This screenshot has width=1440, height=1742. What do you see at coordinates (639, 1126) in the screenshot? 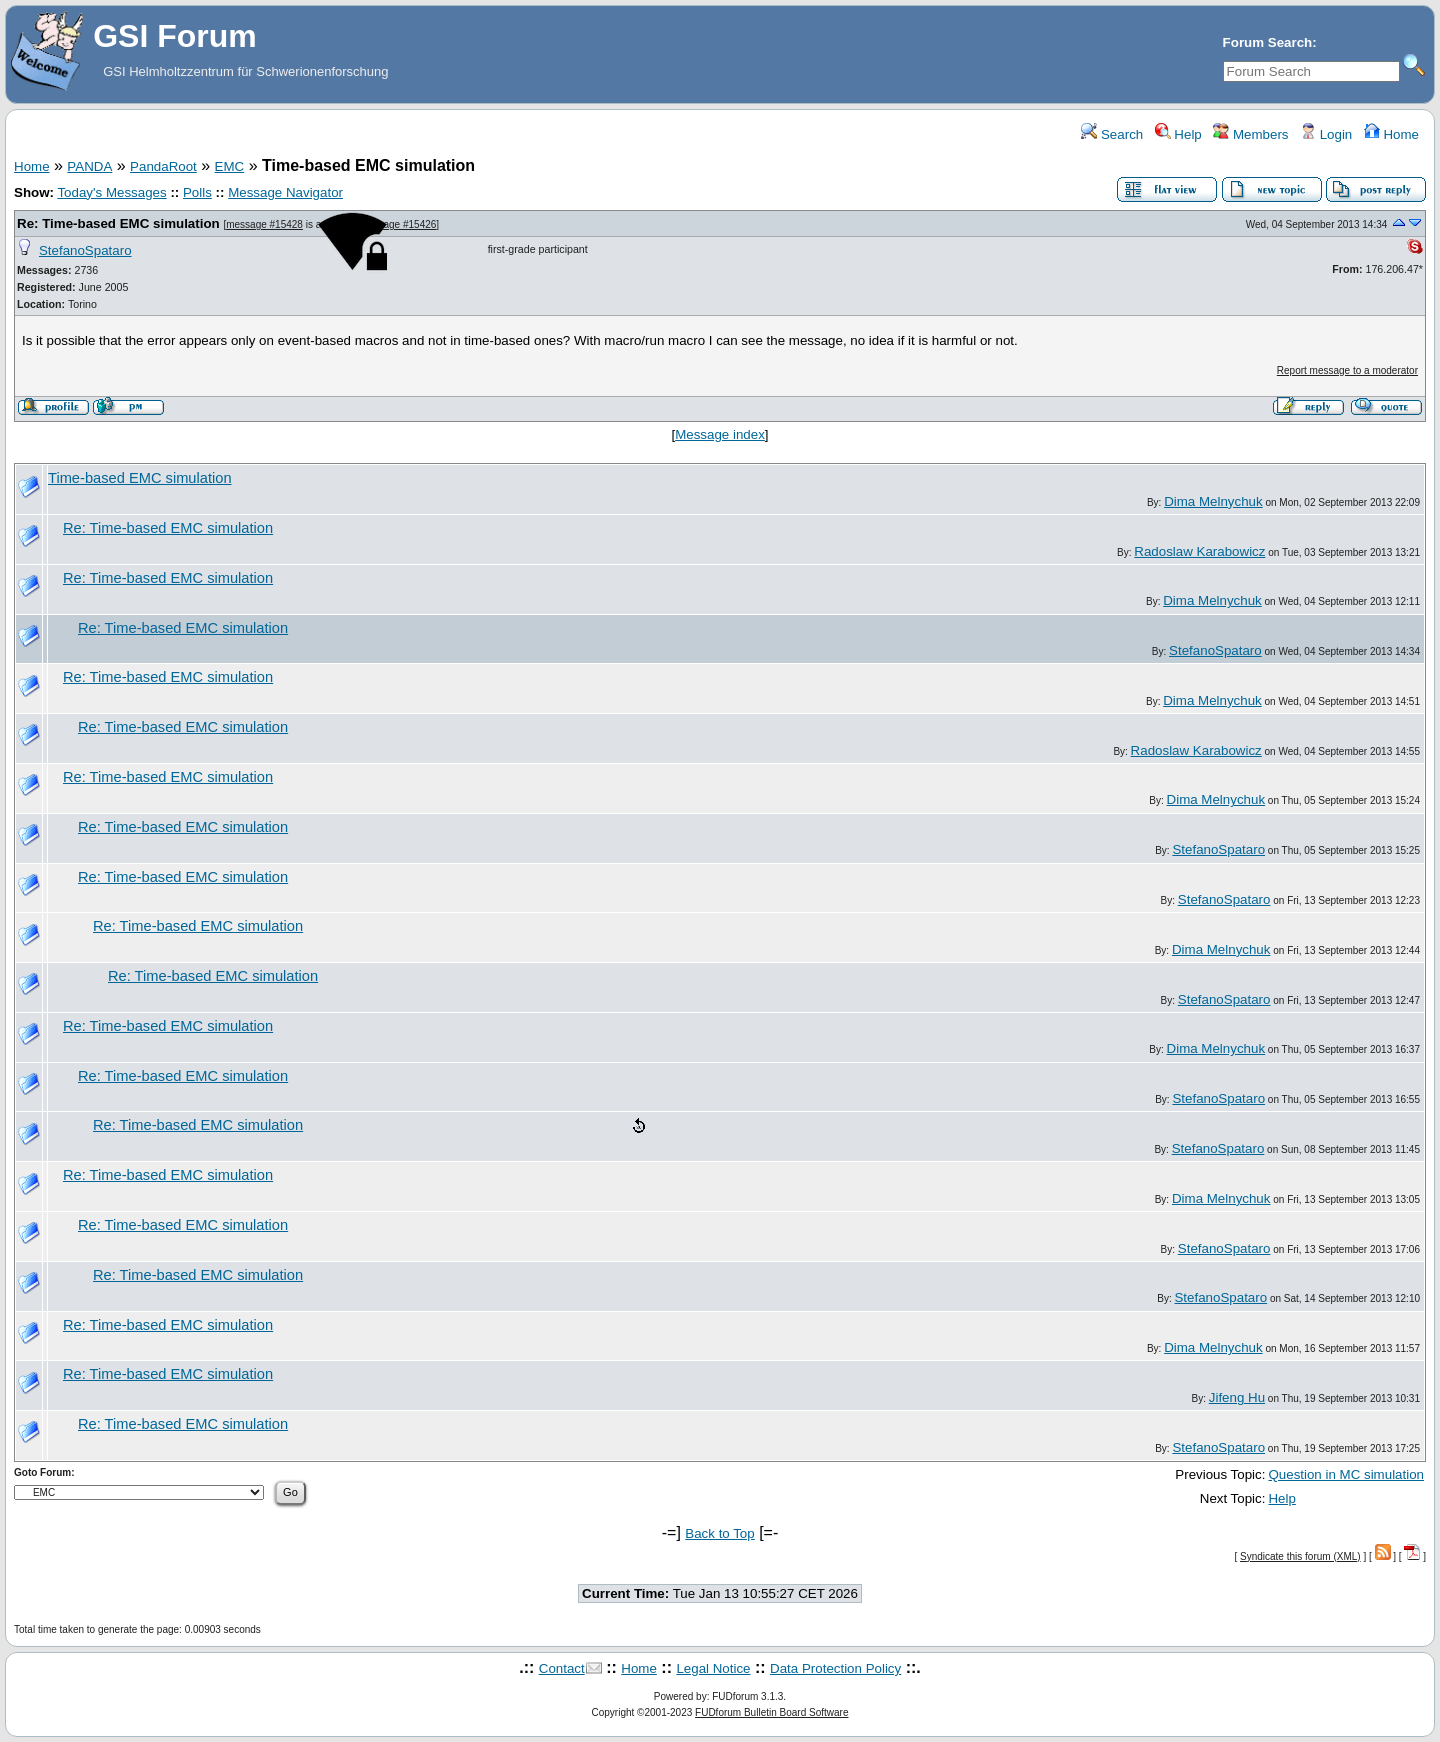
I see `replay the last 30 seconds` at bounding box center [639, 1126].